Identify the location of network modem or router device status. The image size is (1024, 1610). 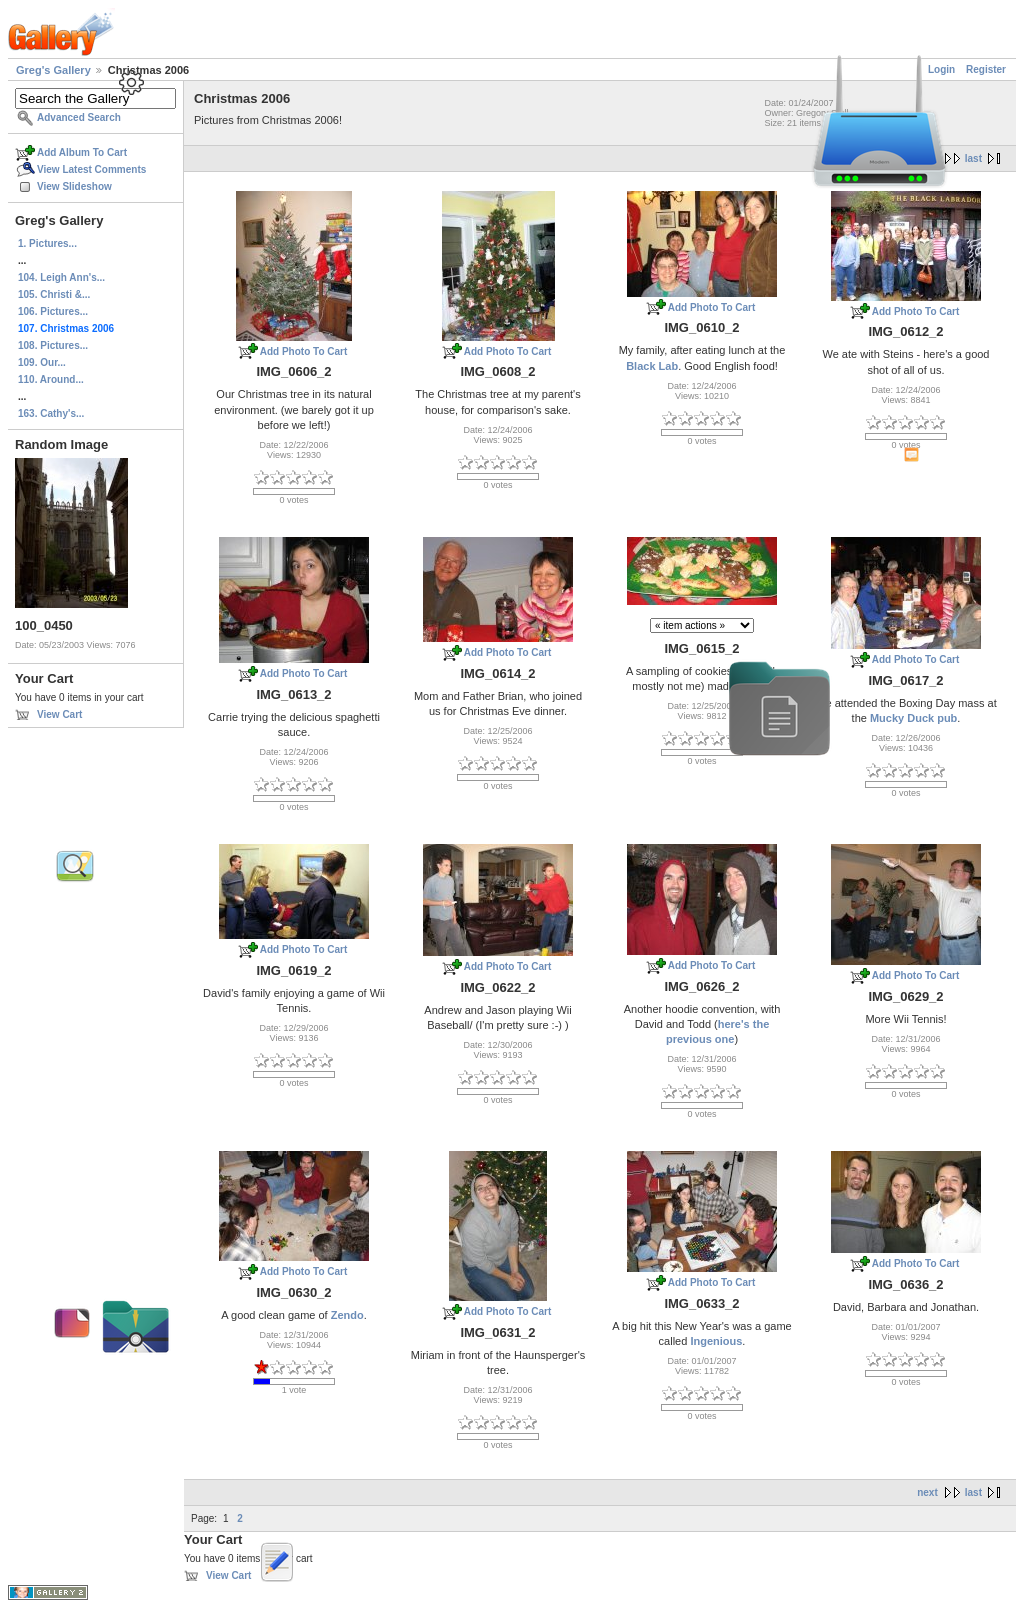
(879, 120).